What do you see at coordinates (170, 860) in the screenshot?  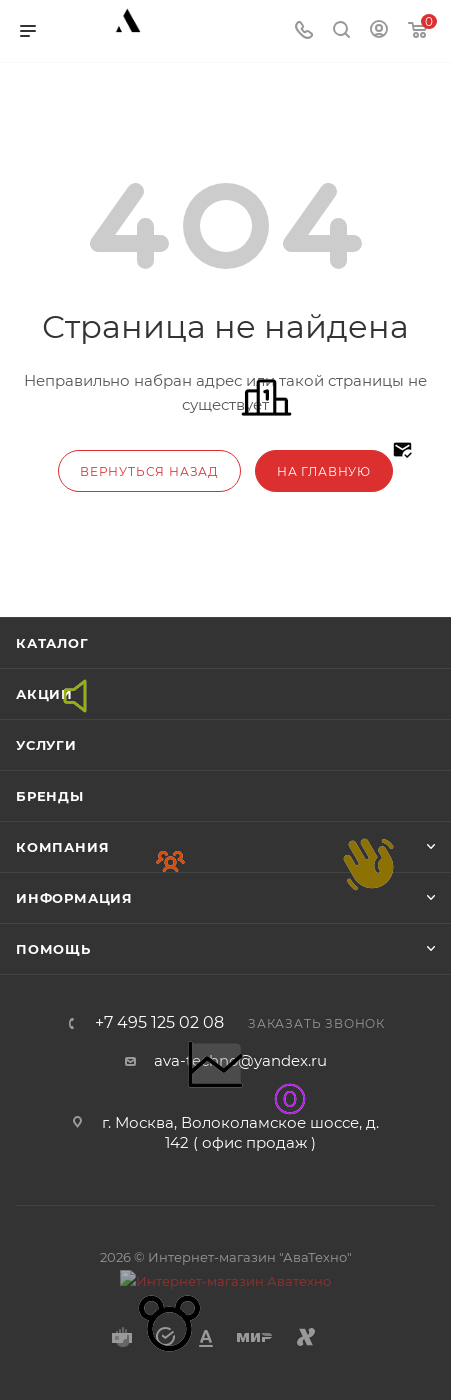 I see `view group members or team` at bounding box center [170, 860].